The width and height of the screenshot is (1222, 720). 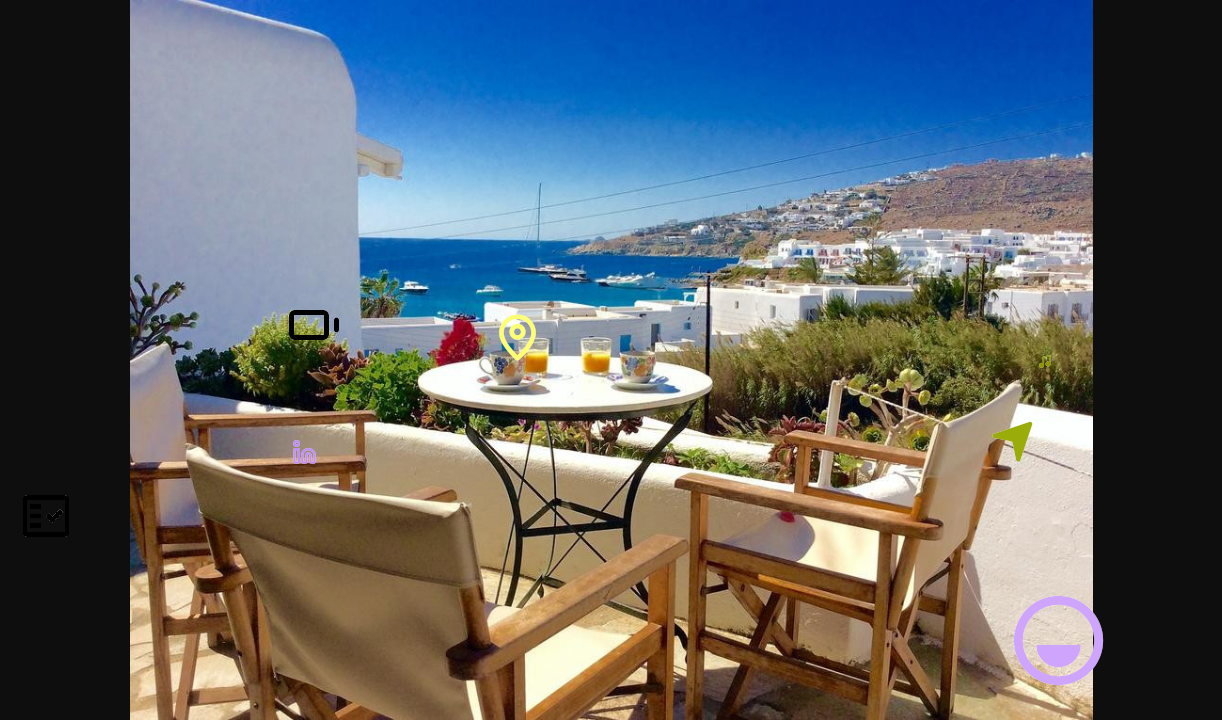 I want to click on view or access a saved location, so click(x=517, y=337).